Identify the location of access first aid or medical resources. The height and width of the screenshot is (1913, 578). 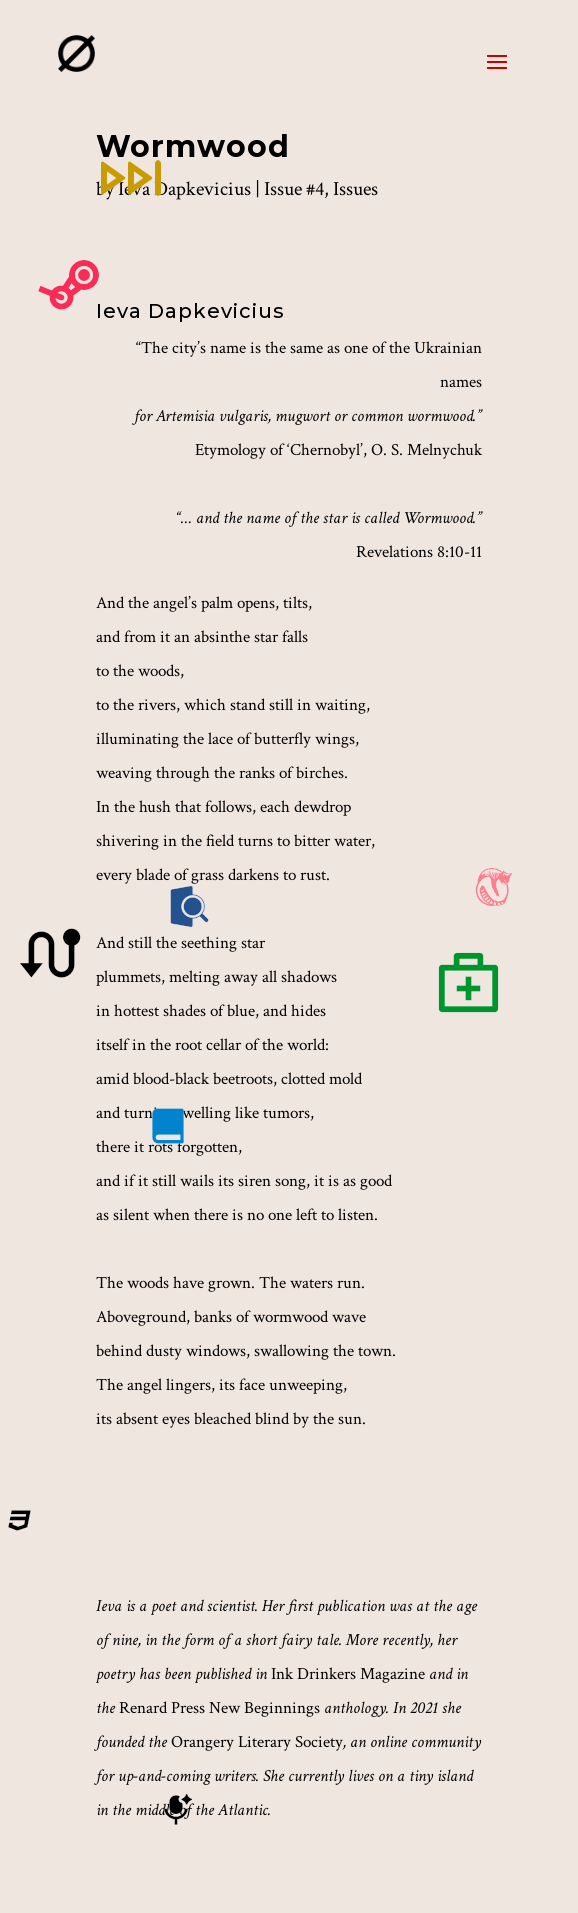
(468, 985).